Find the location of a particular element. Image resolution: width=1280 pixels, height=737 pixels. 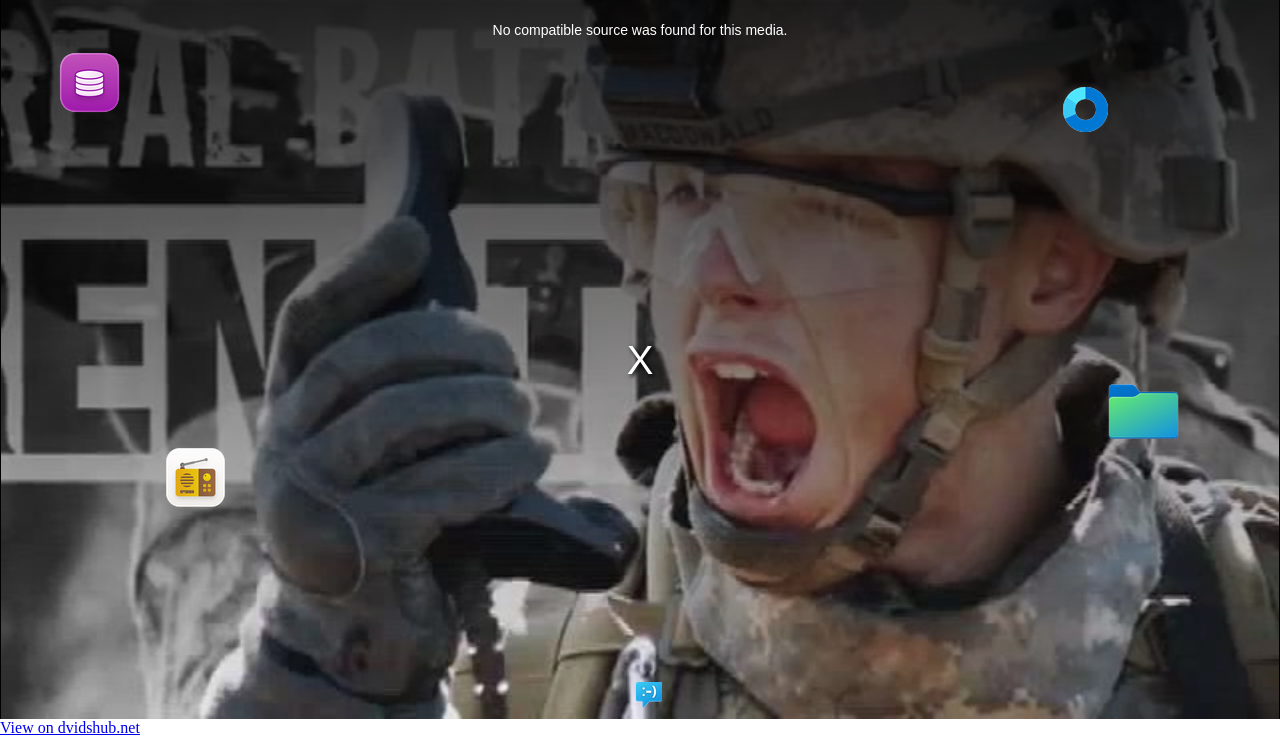

open productivity app is located at coordinates (1085, 109).